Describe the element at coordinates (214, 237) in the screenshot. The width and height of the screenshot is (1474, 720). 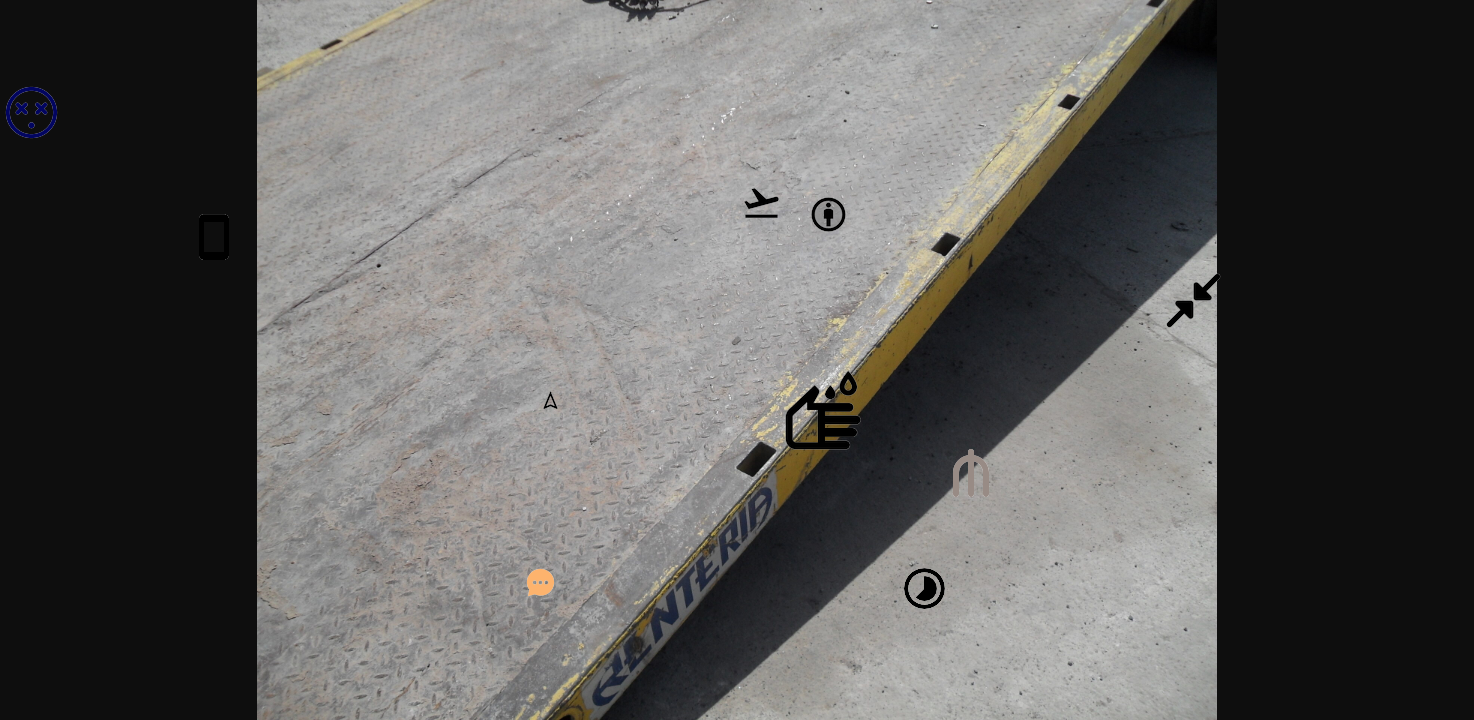
I see `view on mobile device` at that location.